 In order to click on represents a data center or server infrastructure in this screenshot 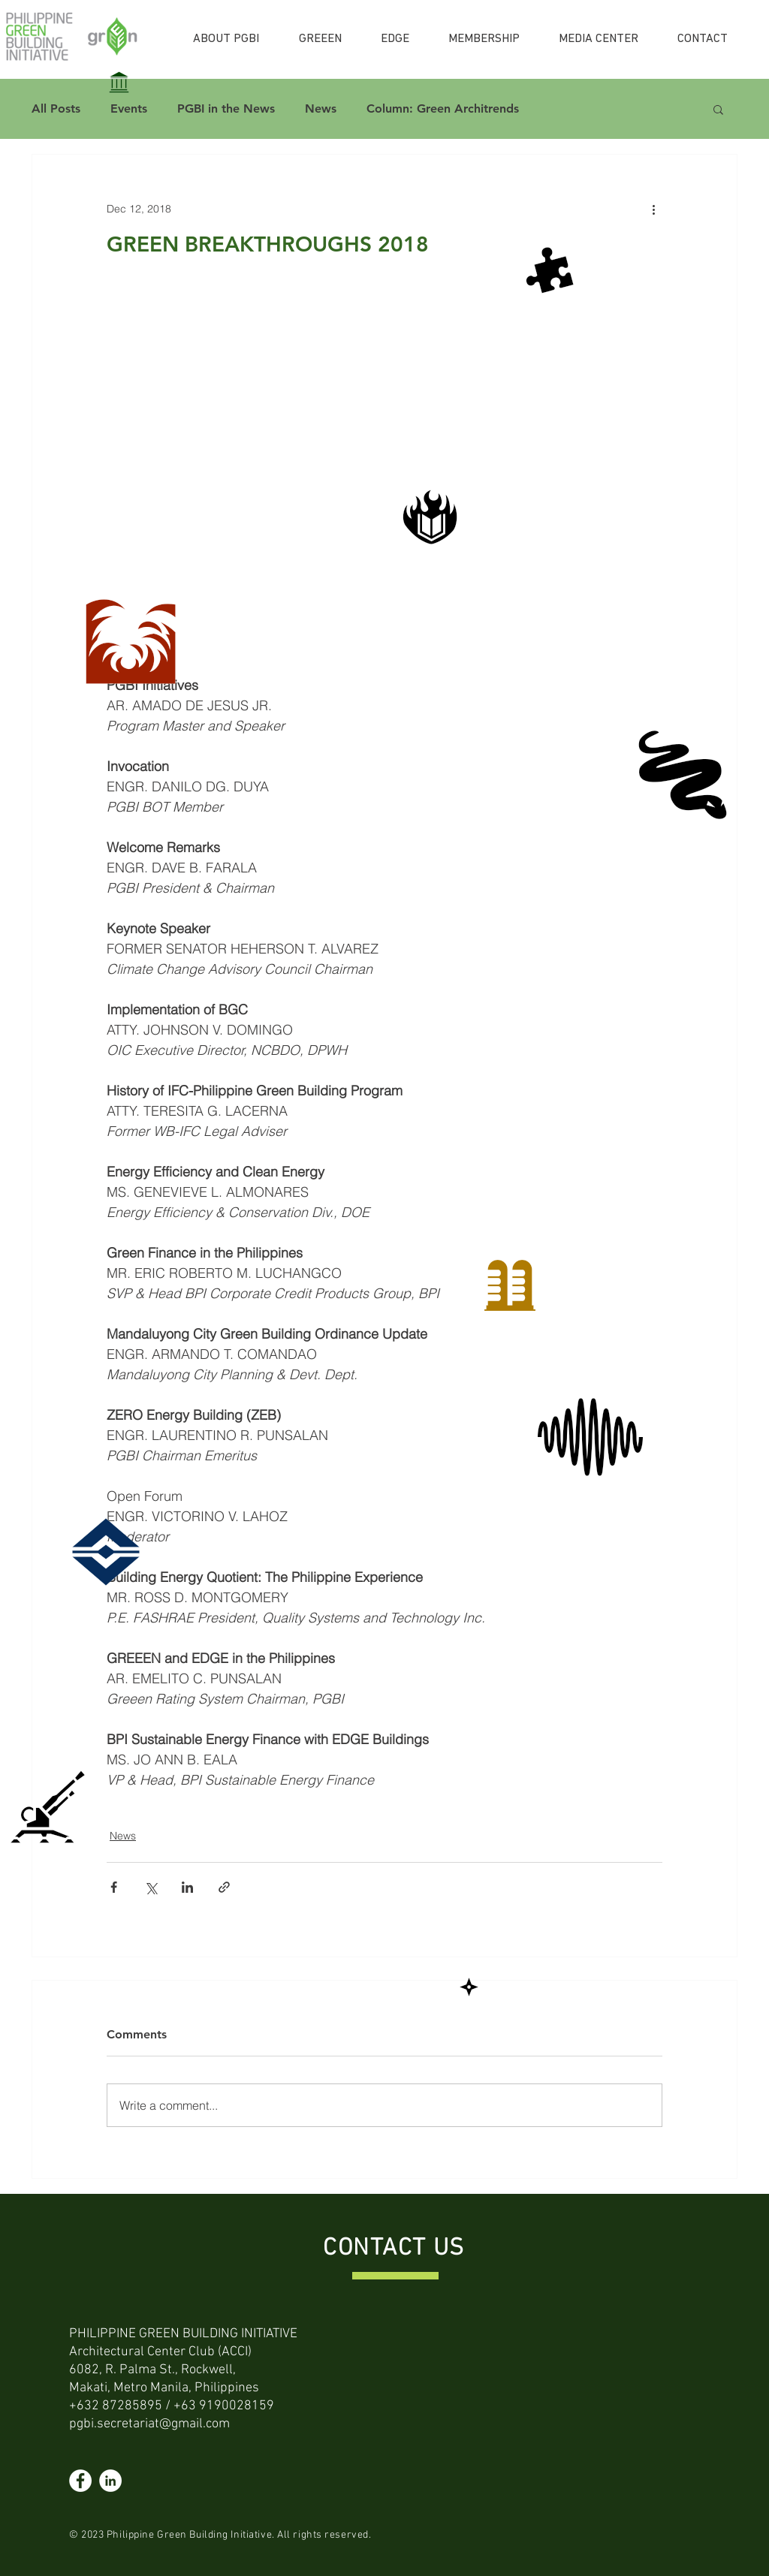, I will do `click(510, 1285)`.